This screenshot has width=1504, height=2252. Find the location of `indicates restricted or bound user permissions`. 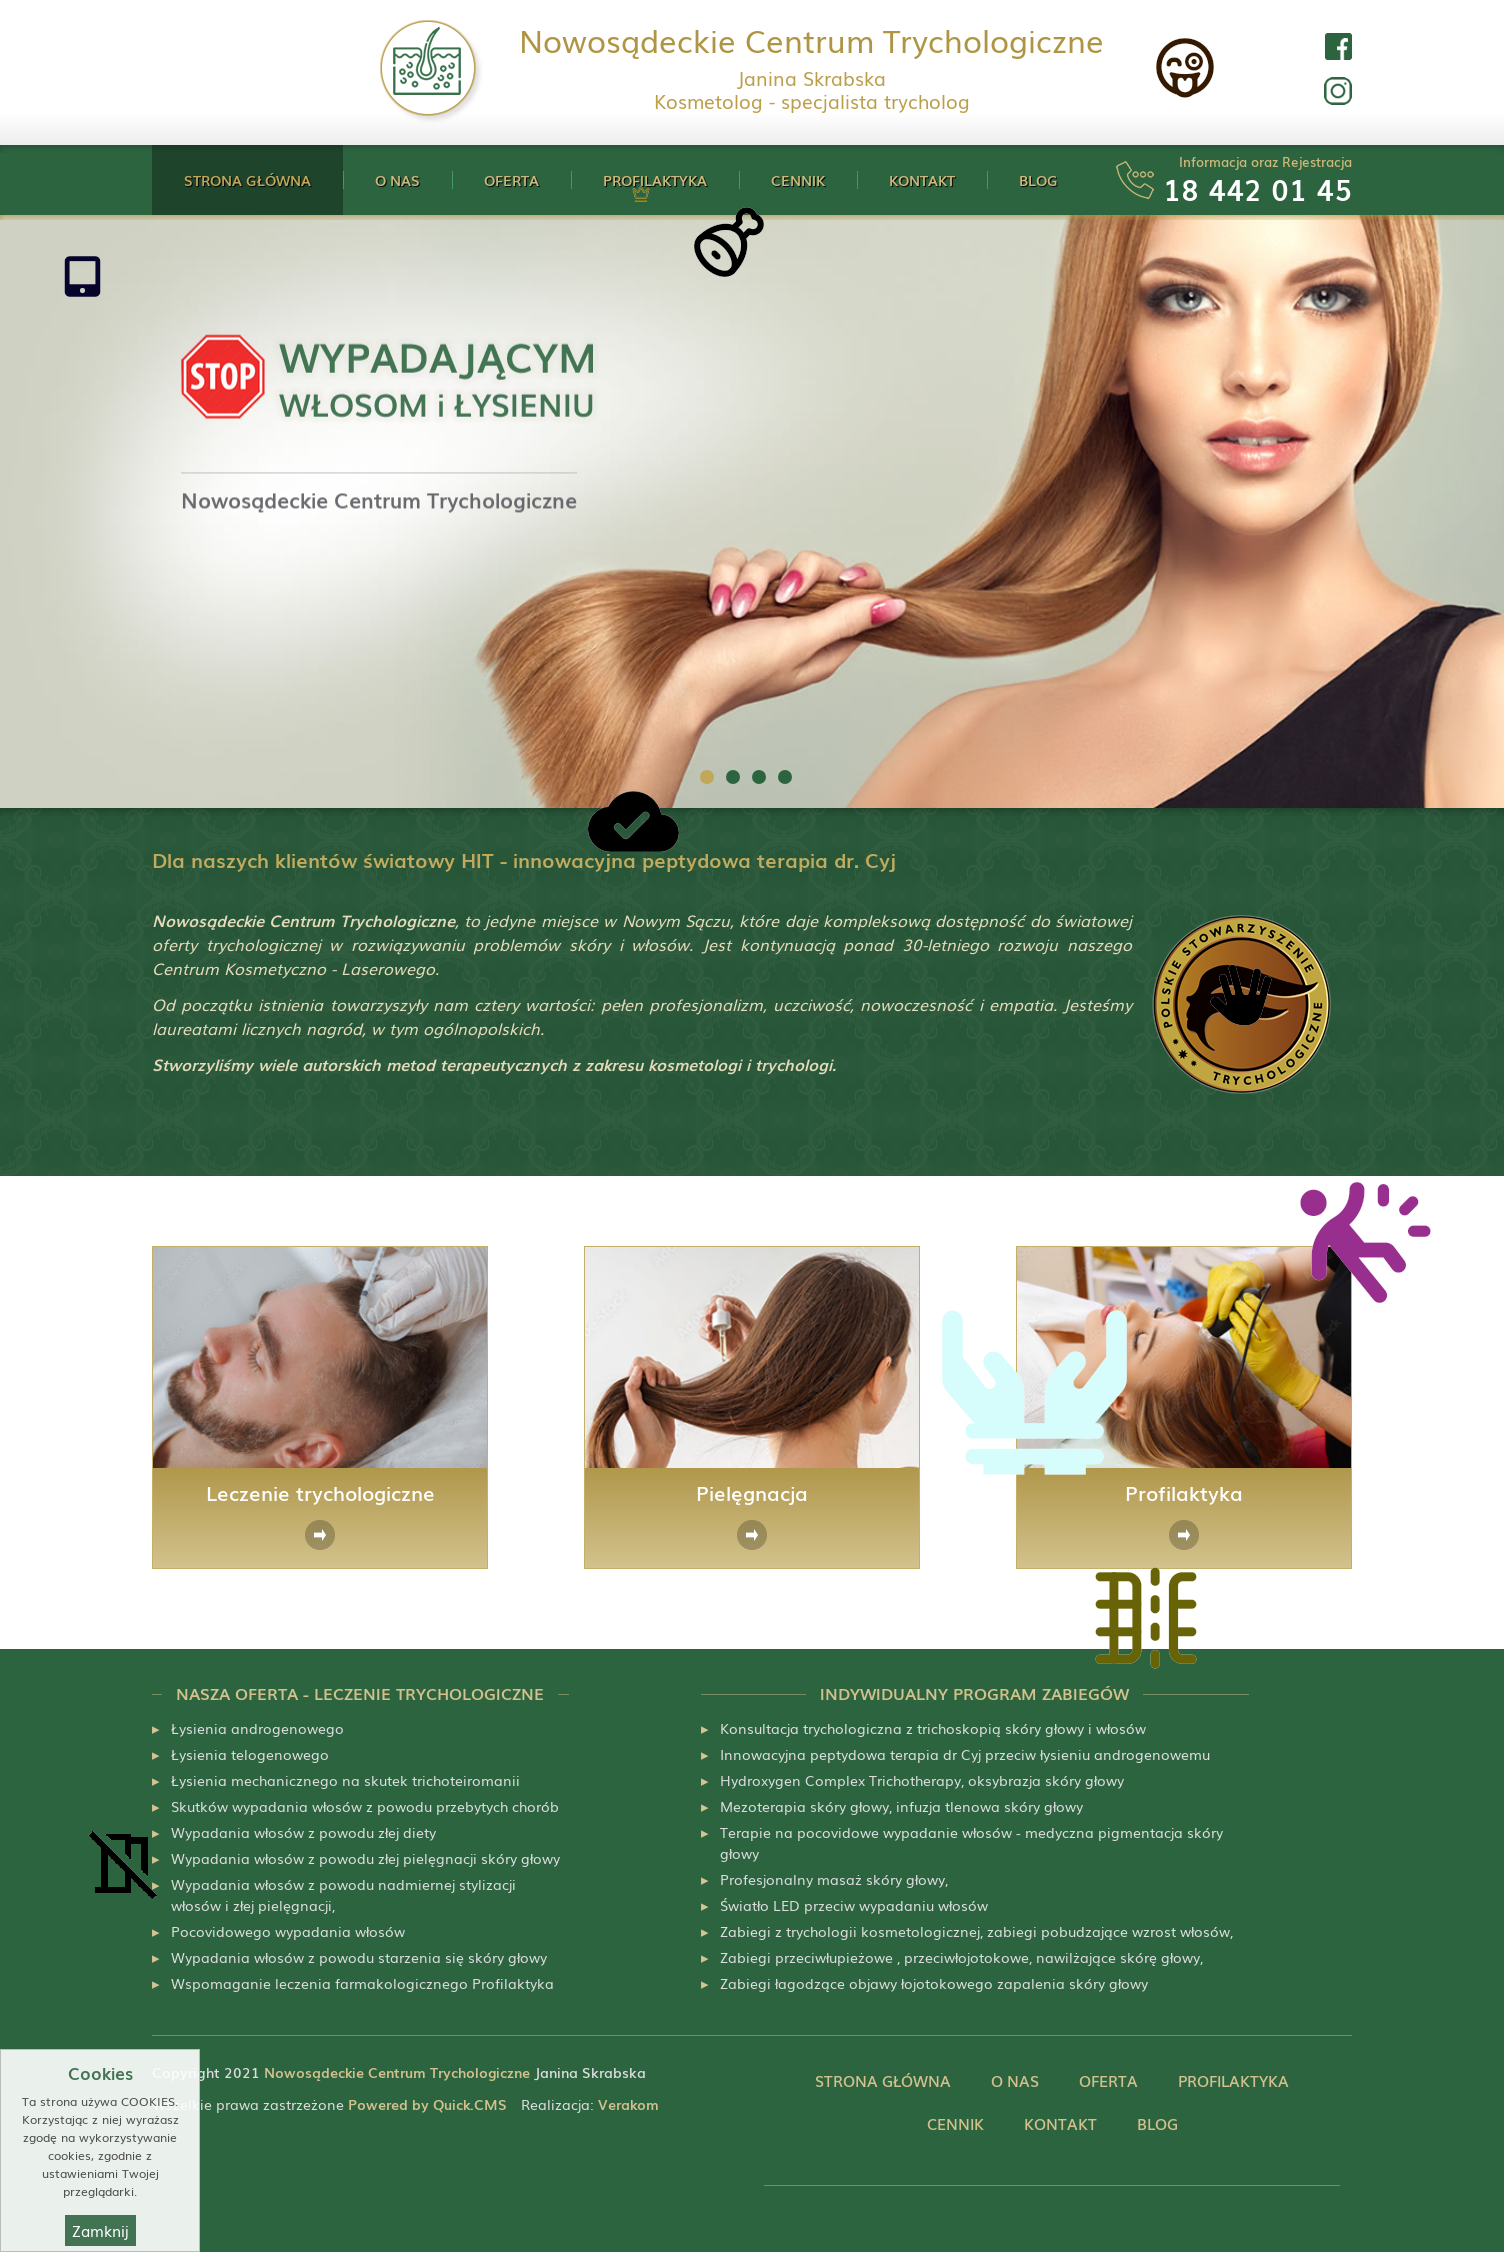

indicates restricted or bound user permissions is located at coordinates (1034, 1392).